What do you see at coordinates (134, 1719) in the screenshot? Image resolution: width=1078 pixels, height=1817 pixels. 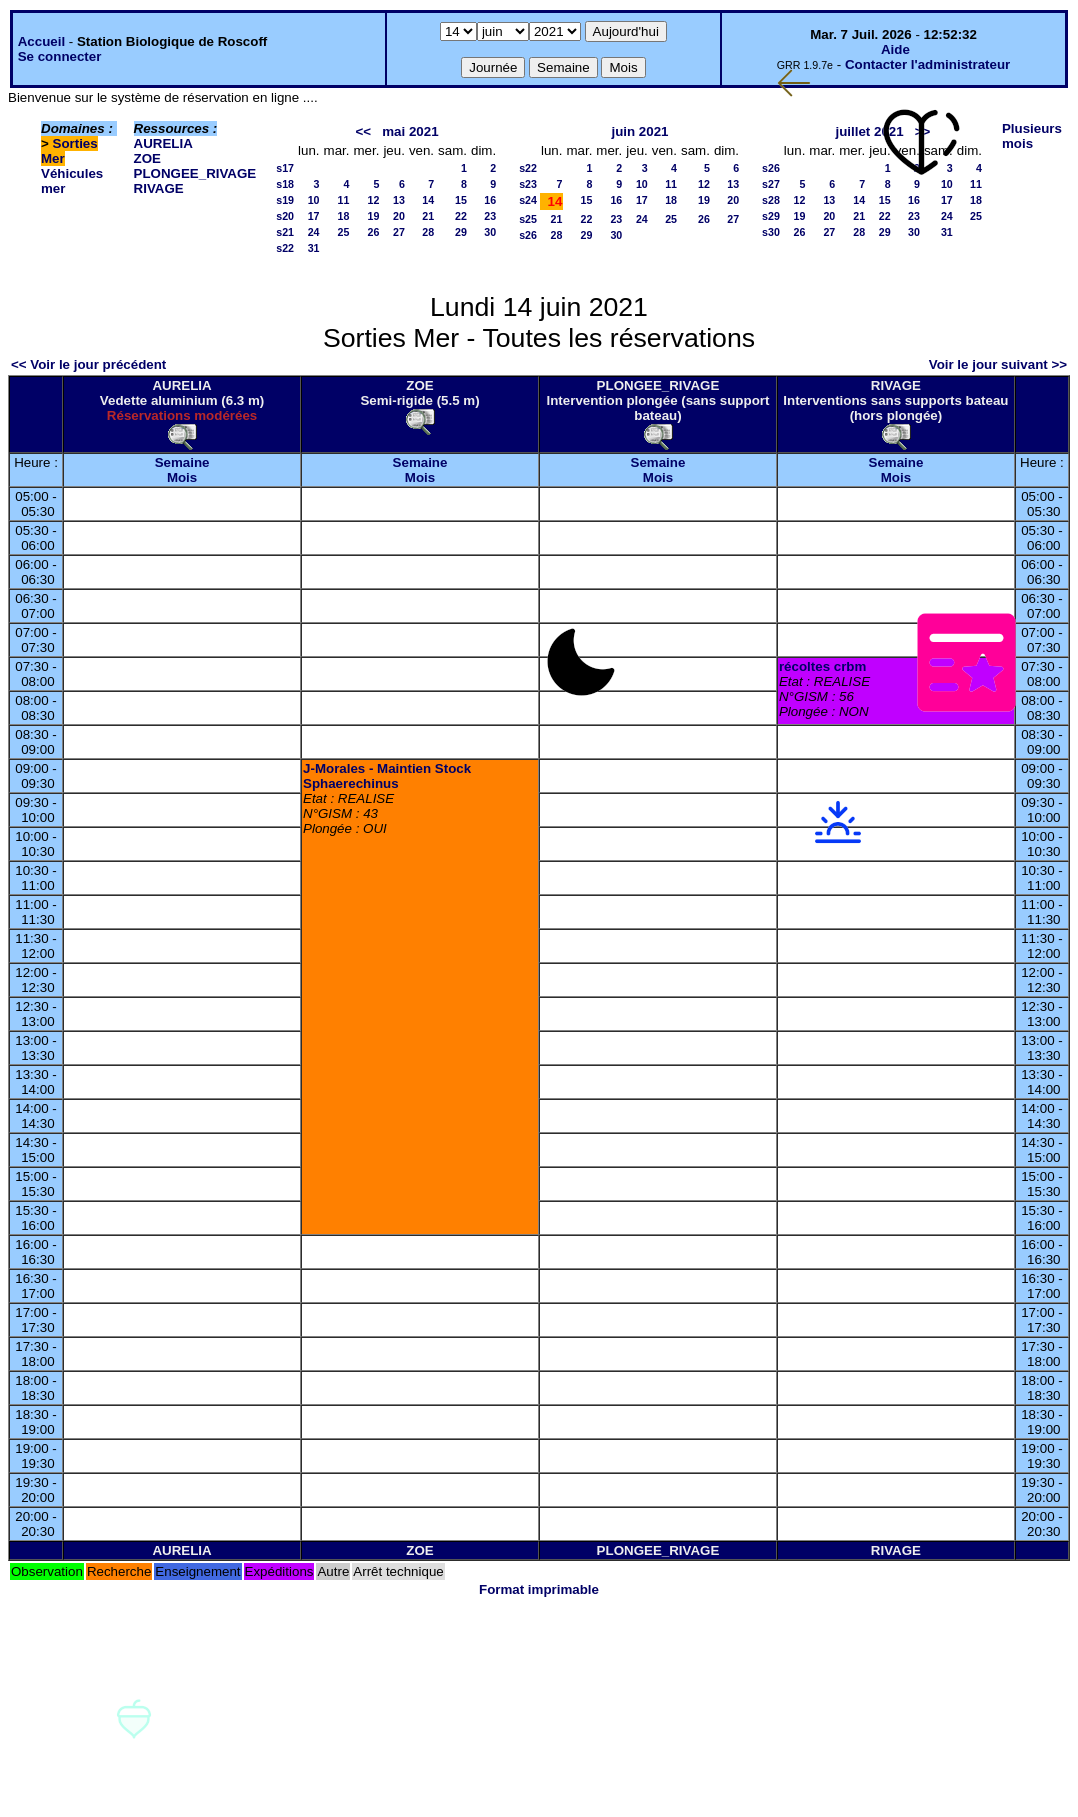 I see `nature or outdoors category indicator` at bounding box center [134, 1719].